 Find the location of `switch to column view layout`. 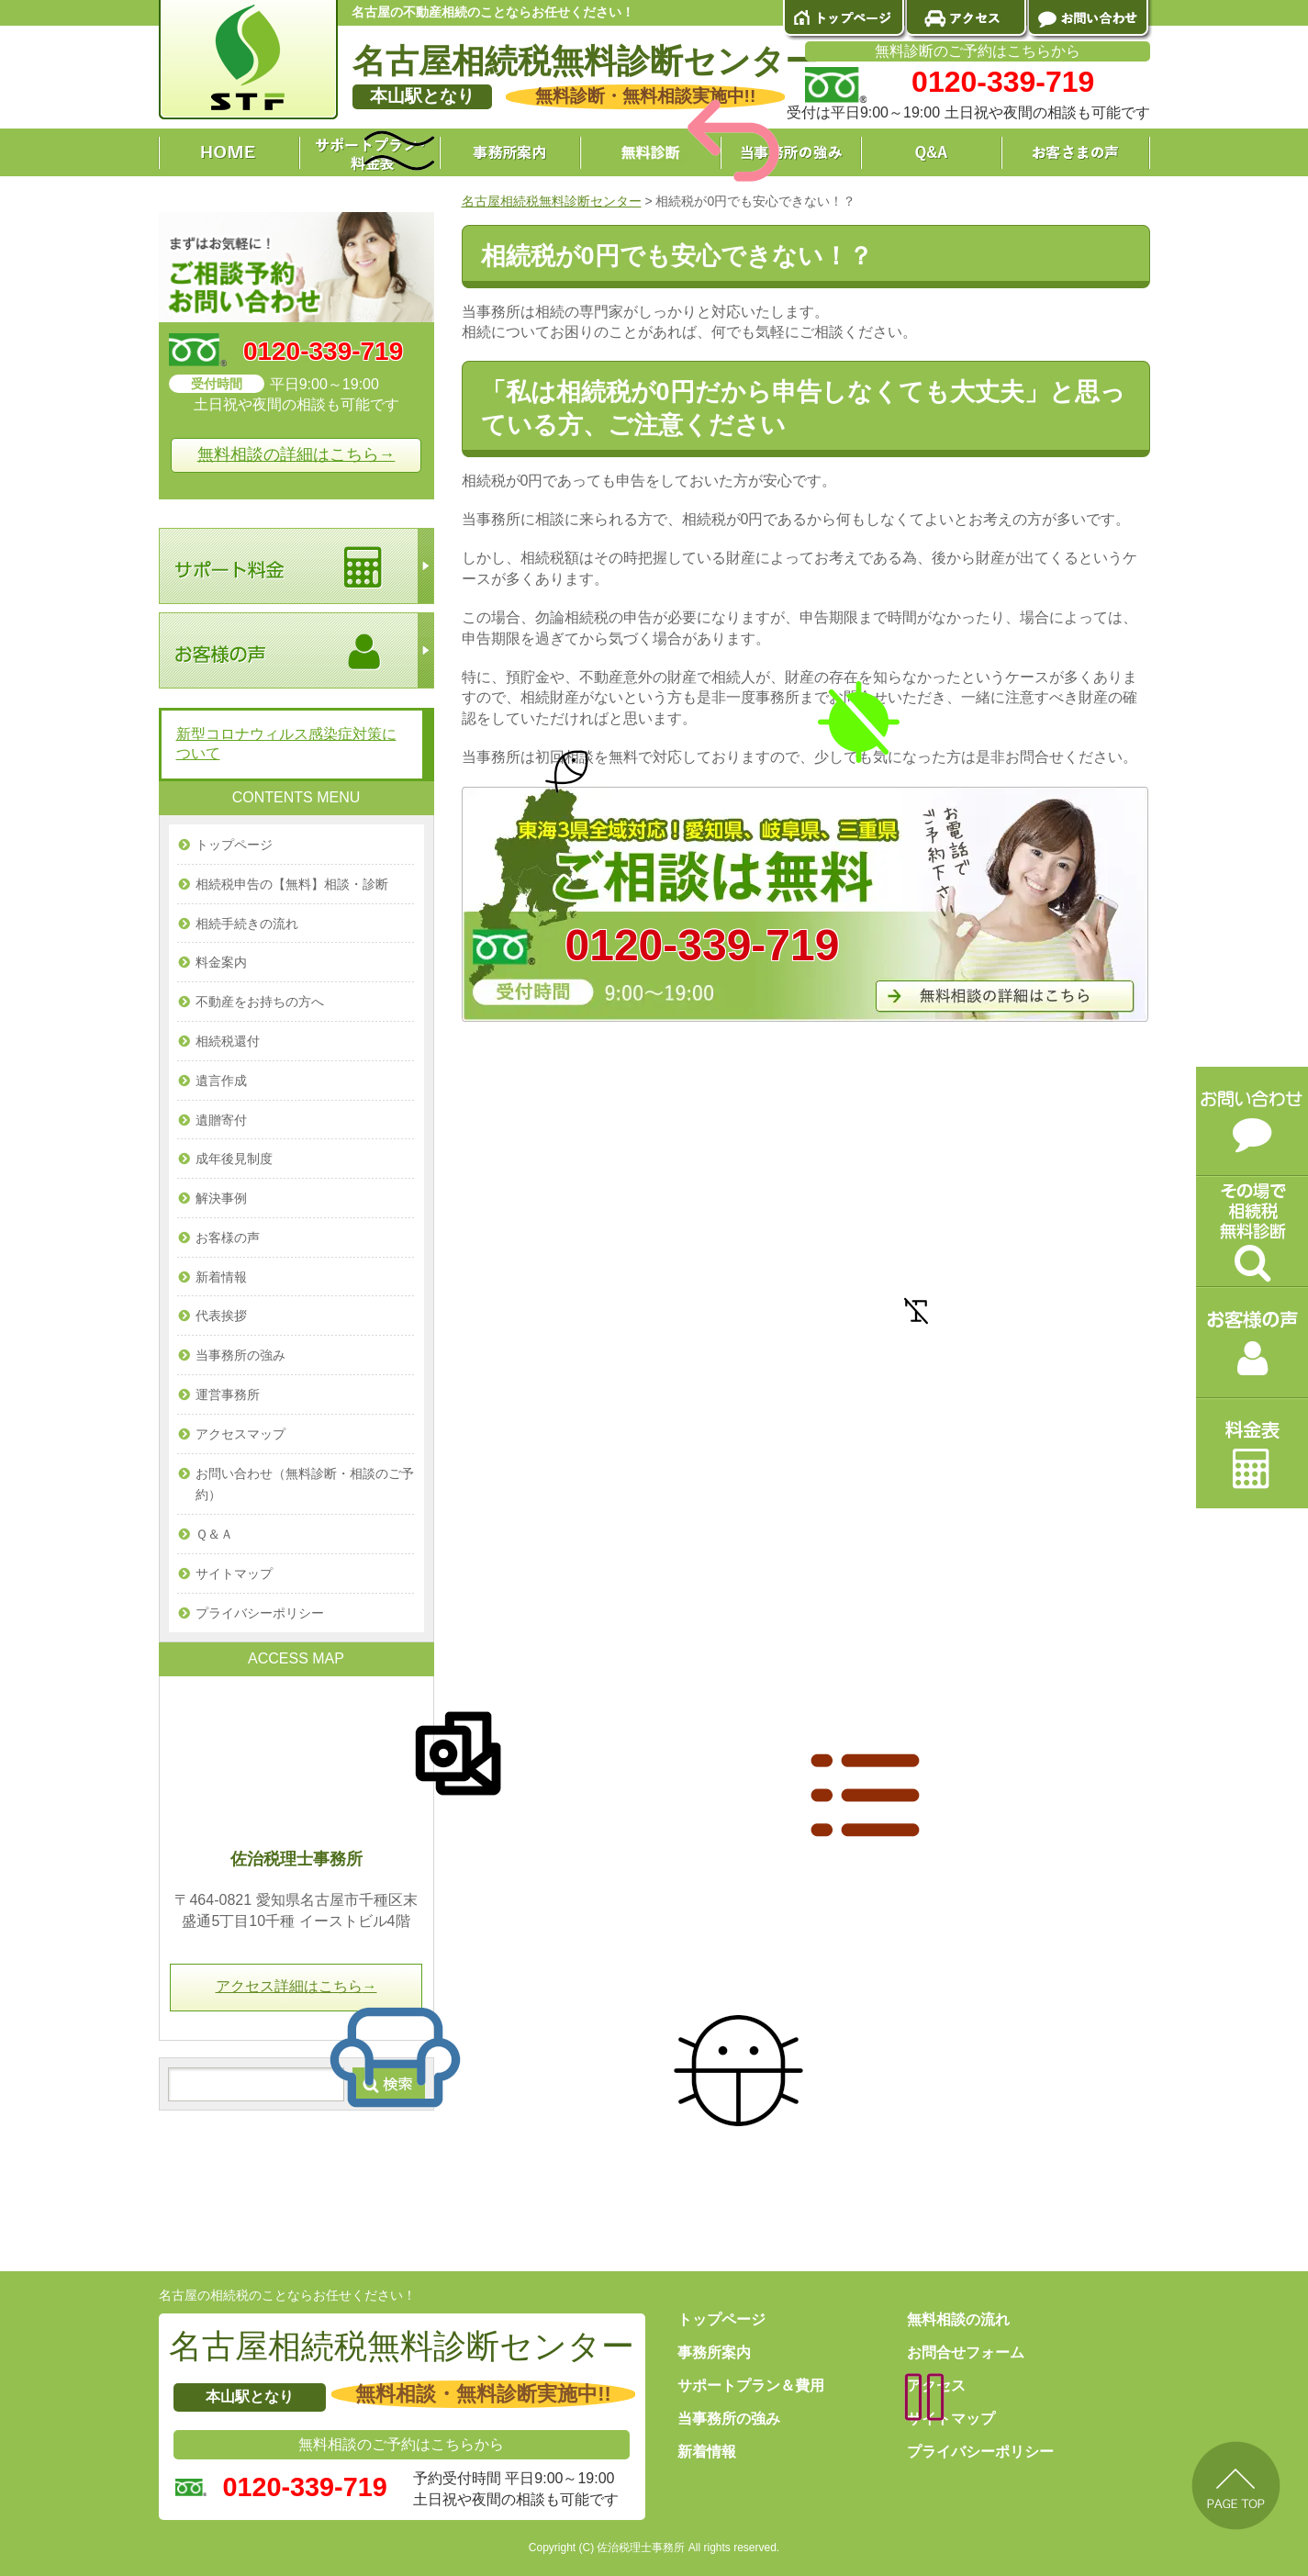

switch to column view layout is located at coordinates (924, 2397).